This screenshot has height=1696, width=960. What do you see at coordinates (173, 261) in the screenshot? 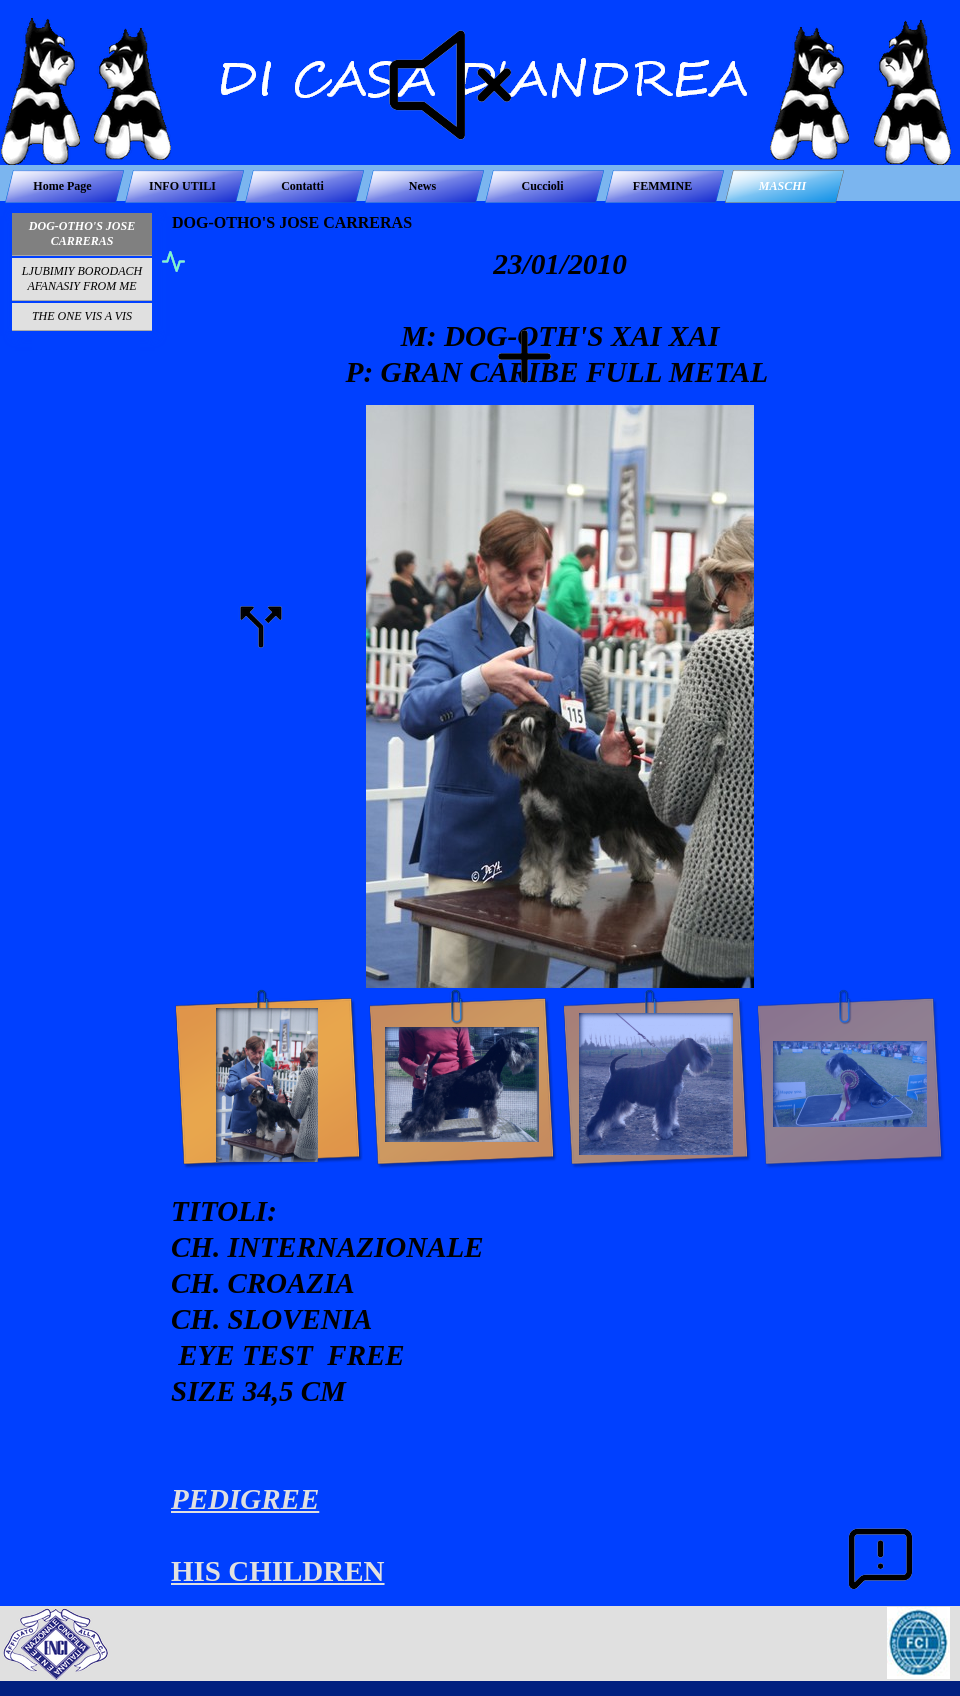
I see `view activity or health metrics` at bounding box center [173, 261].